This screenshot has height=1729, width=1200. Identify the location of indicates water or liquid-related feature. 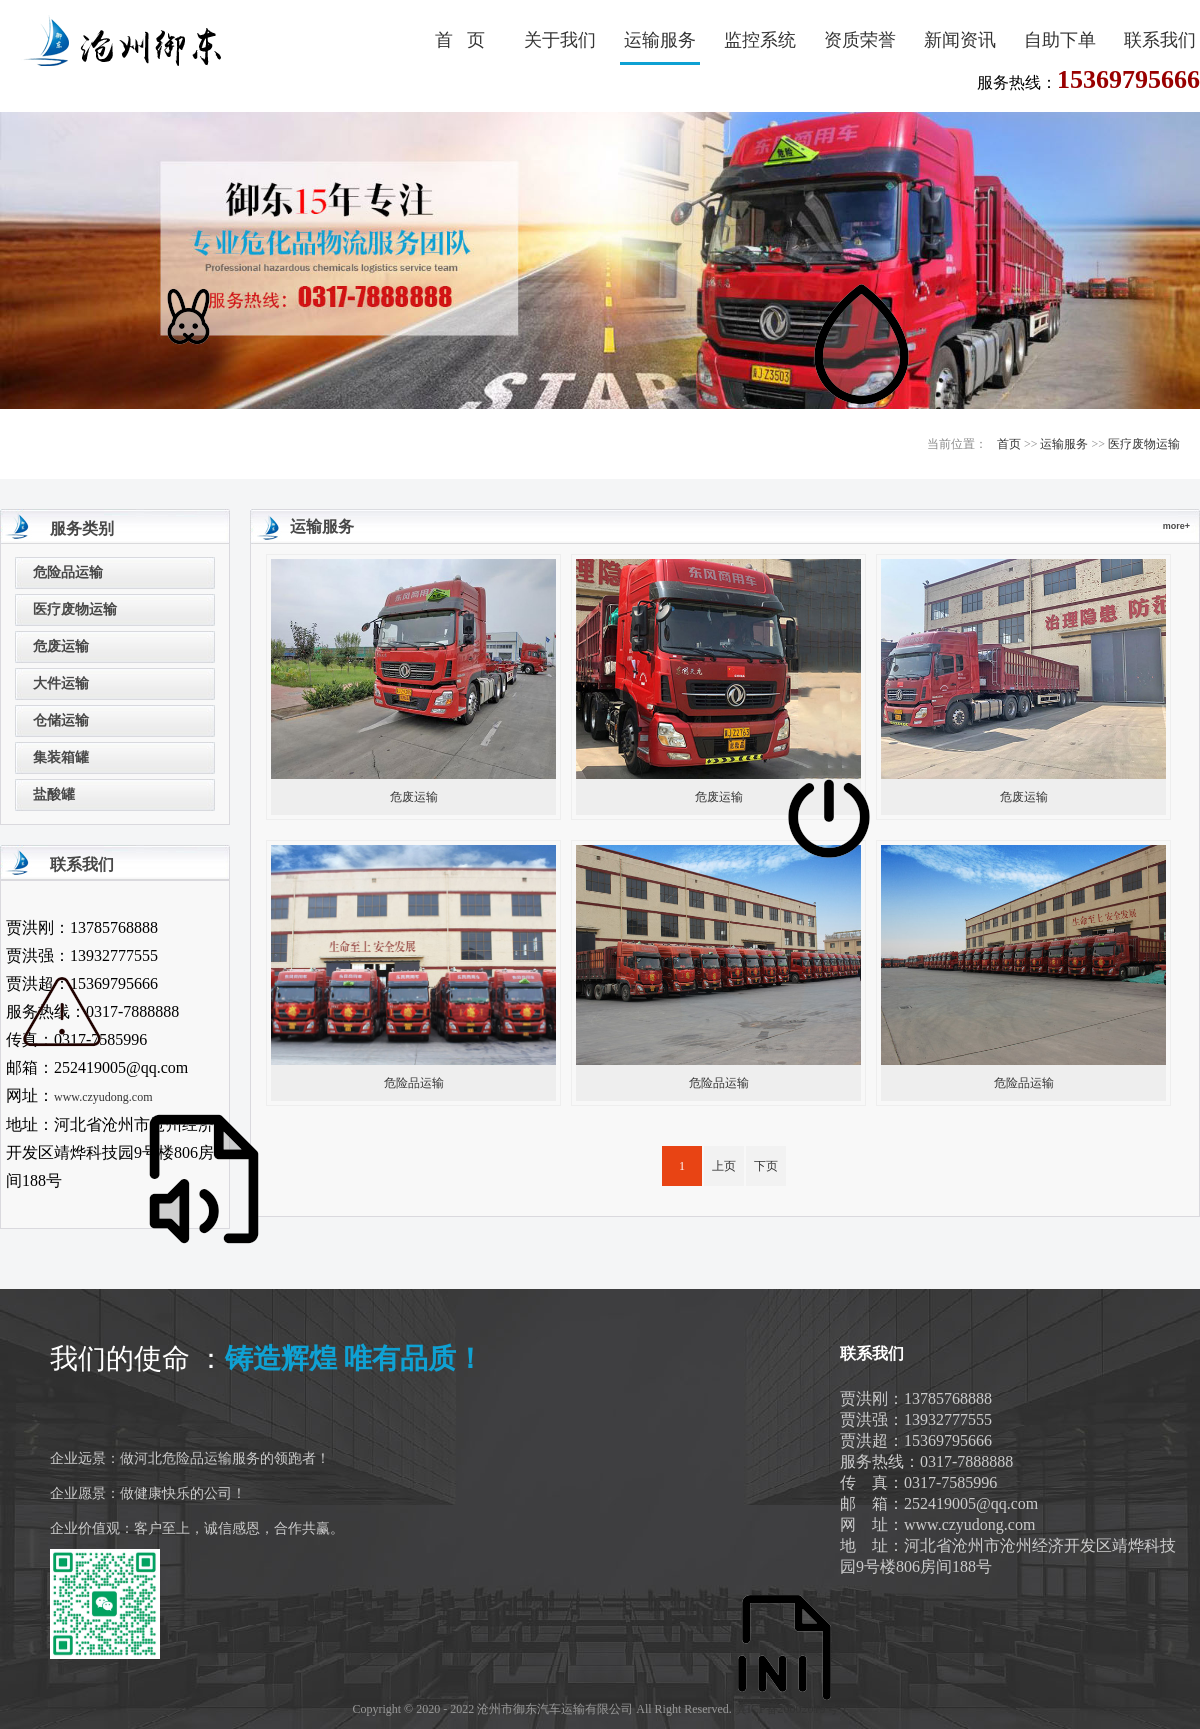
(861, 348).